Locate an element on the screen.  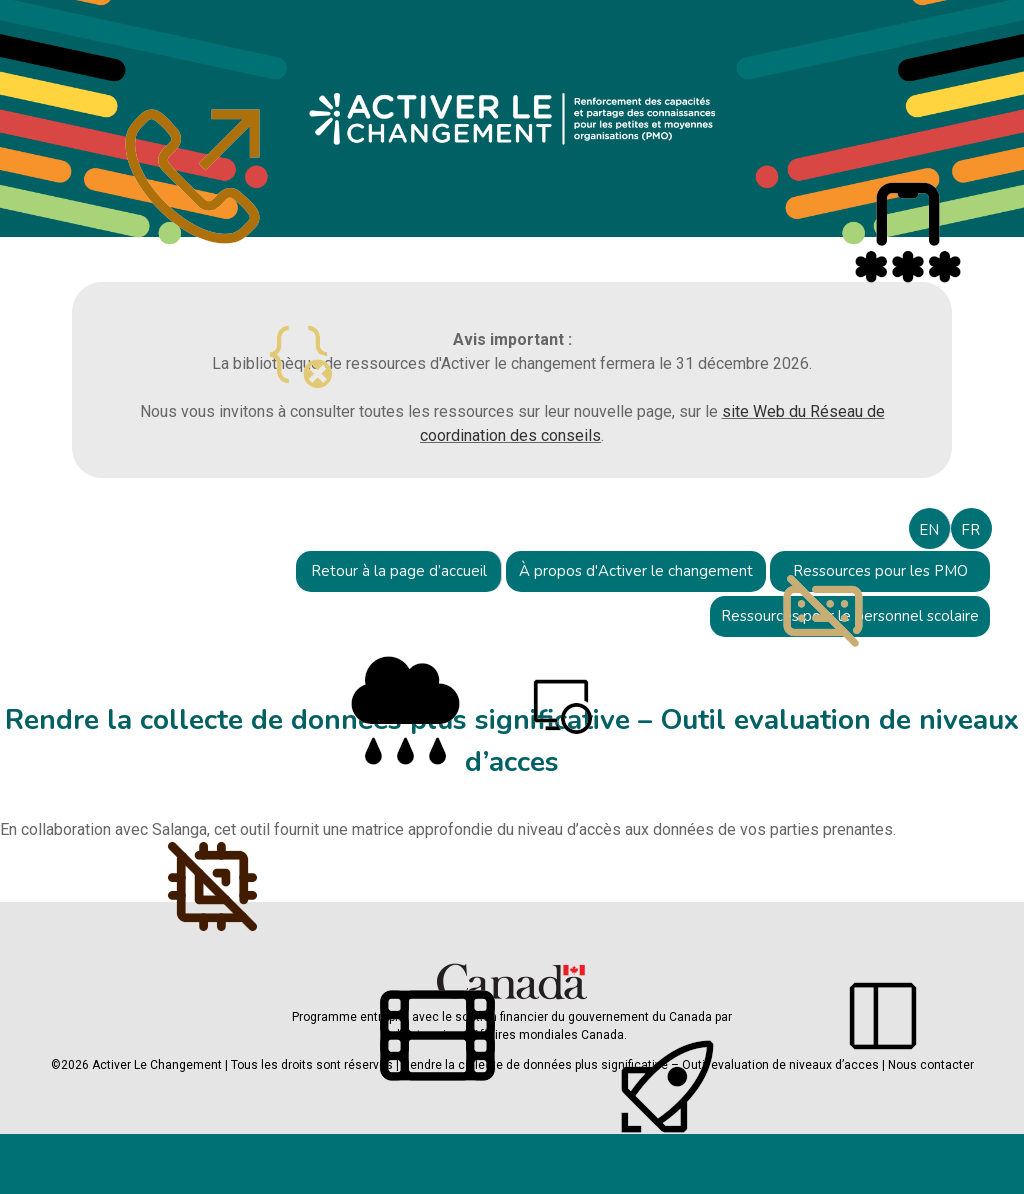
indicates processor or CPU is disabled is located at coordinates (212, 886).